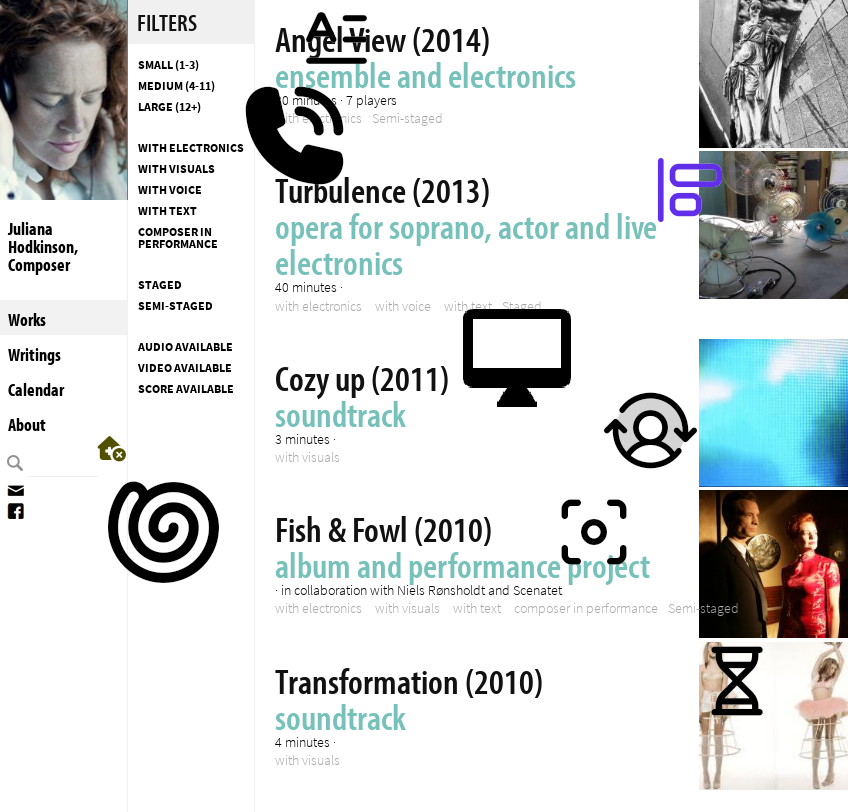 The height and width of the screenshot is (812, 848). What do you see at coordinates (737, 681) in the screenshot?
I see `indicates a process is in progress` at bounding box center [737, 681].